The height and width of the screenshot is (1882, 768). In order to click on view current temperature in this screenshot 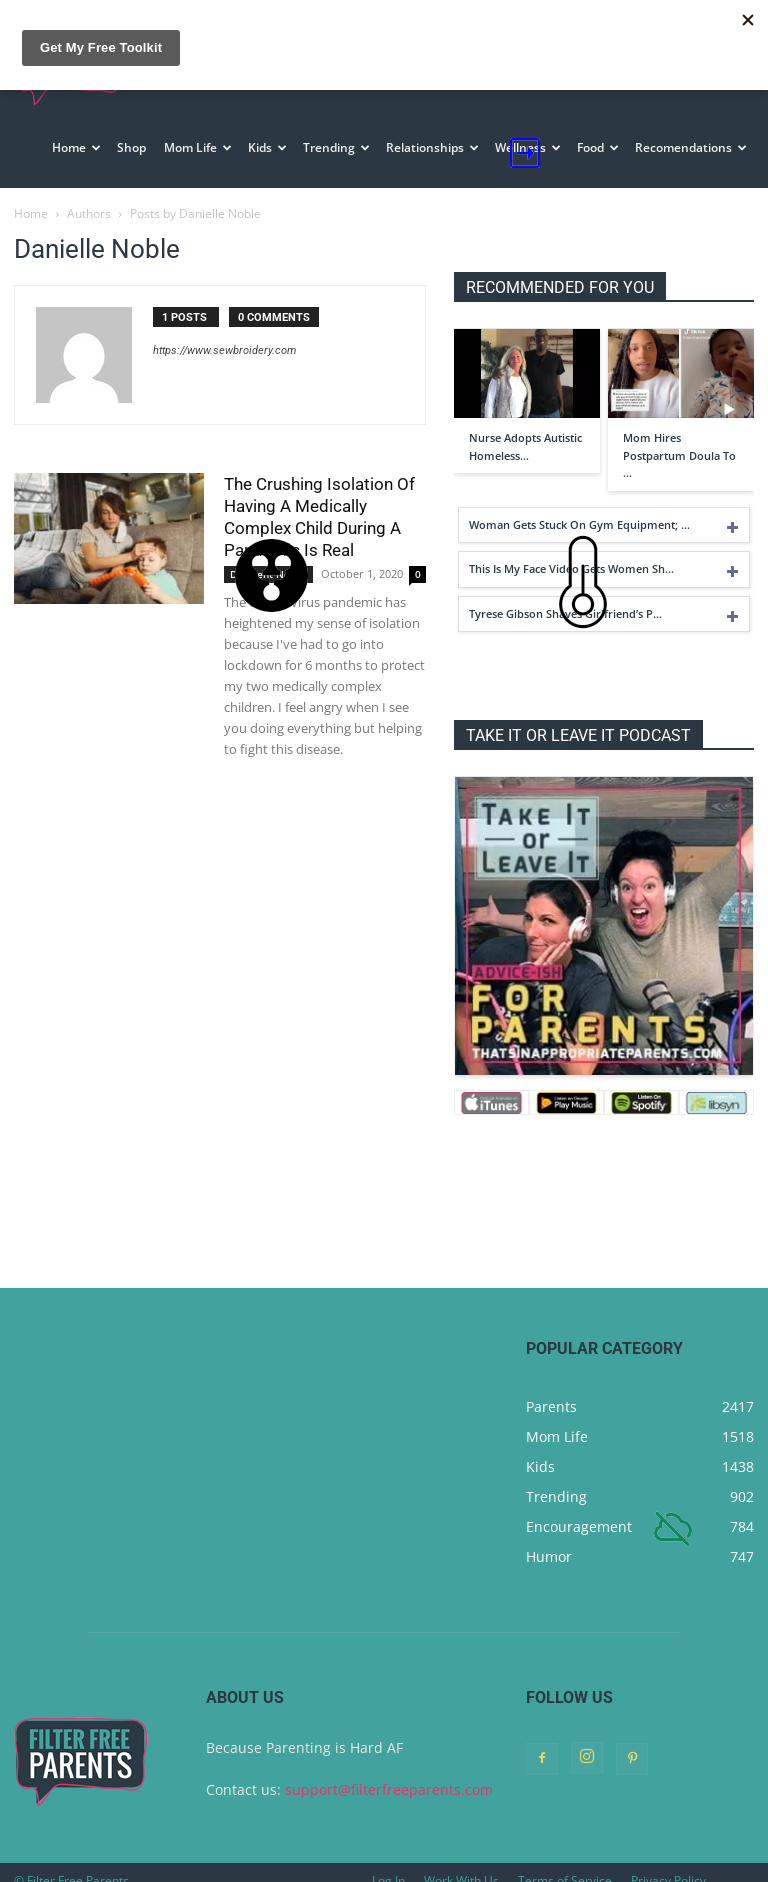, I will do `click(583, 582)`.